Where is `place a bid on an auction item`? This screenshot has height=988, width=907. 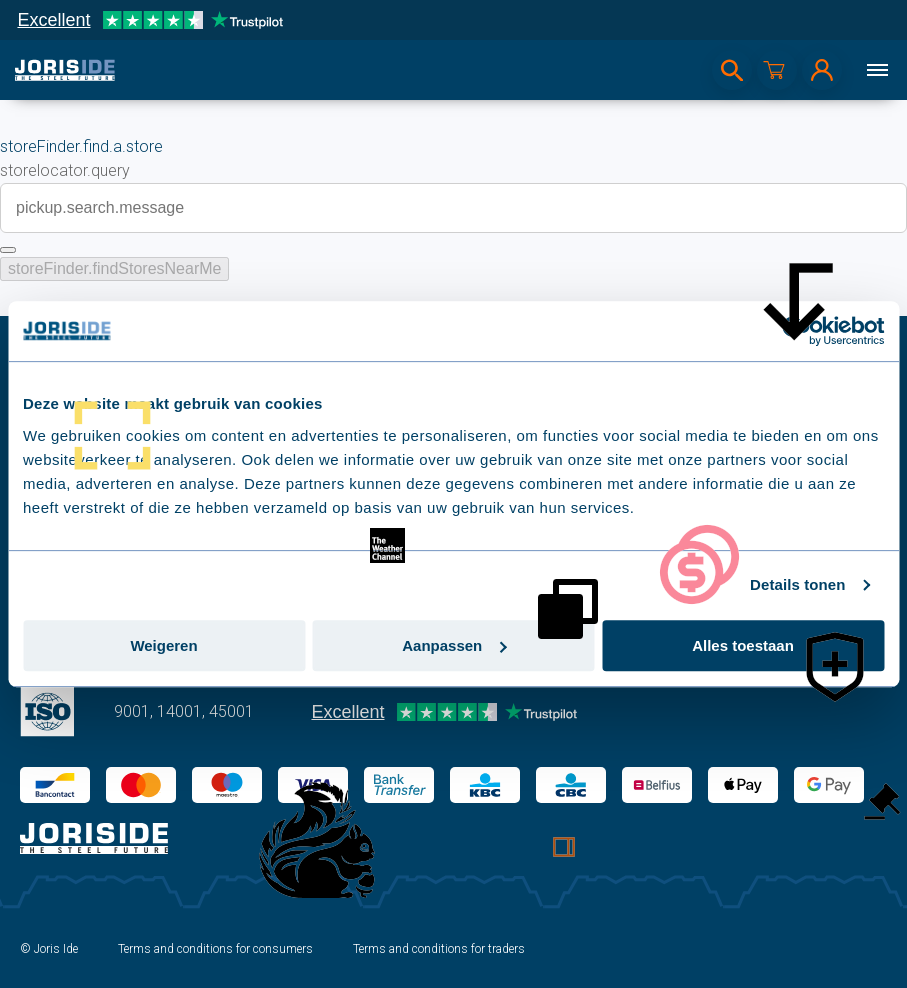 place a bid on an auction item is located at coordinates (881, 802).